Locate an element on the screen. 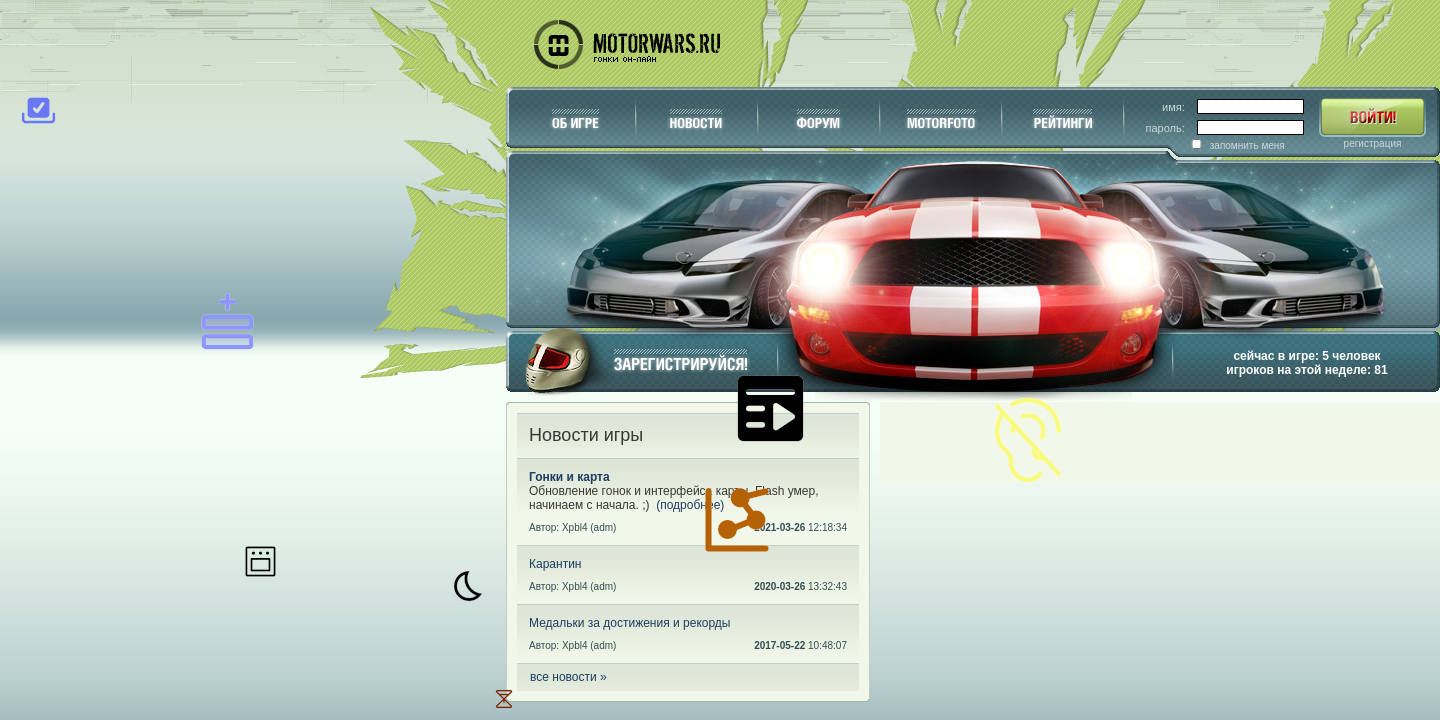  enable bedtime or sleep mode is located at coordinates (469, 586).